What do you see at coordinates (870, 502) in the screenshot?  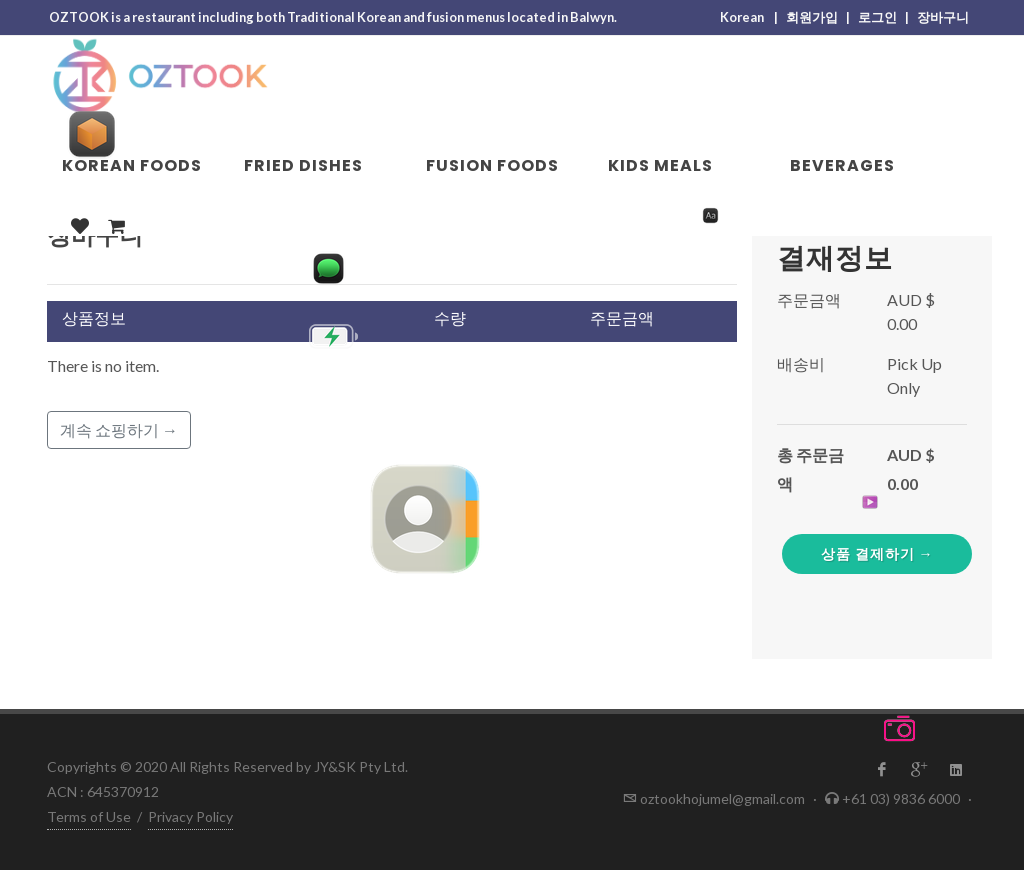 I see `open multimedia or media player app` at bounding box center [870, 502].